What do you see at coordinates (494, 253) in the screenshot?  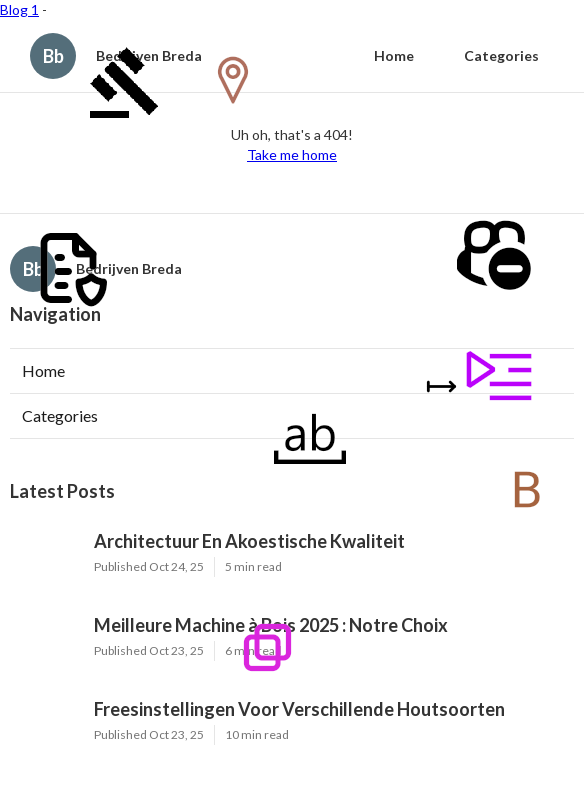 I see `github copilot is blocked or disabled` at bounding box center [494, 253].